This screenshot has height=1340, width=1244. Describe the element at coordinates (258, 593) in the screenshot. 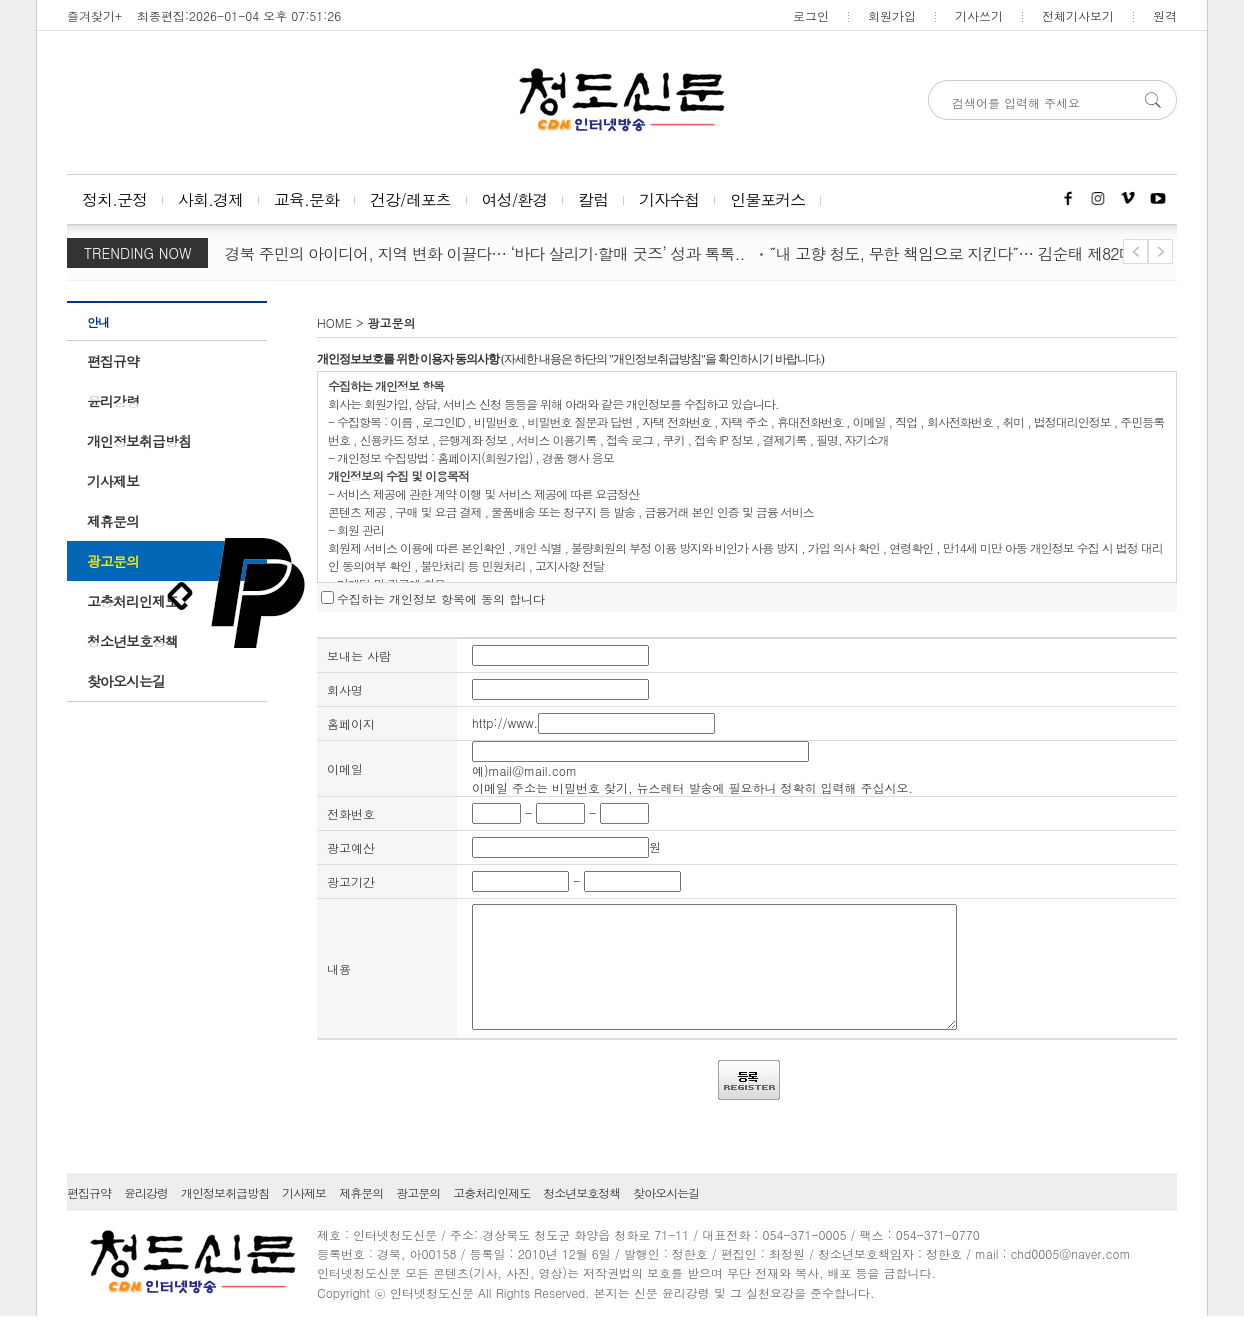

I see `pay with PayPal` at that location.